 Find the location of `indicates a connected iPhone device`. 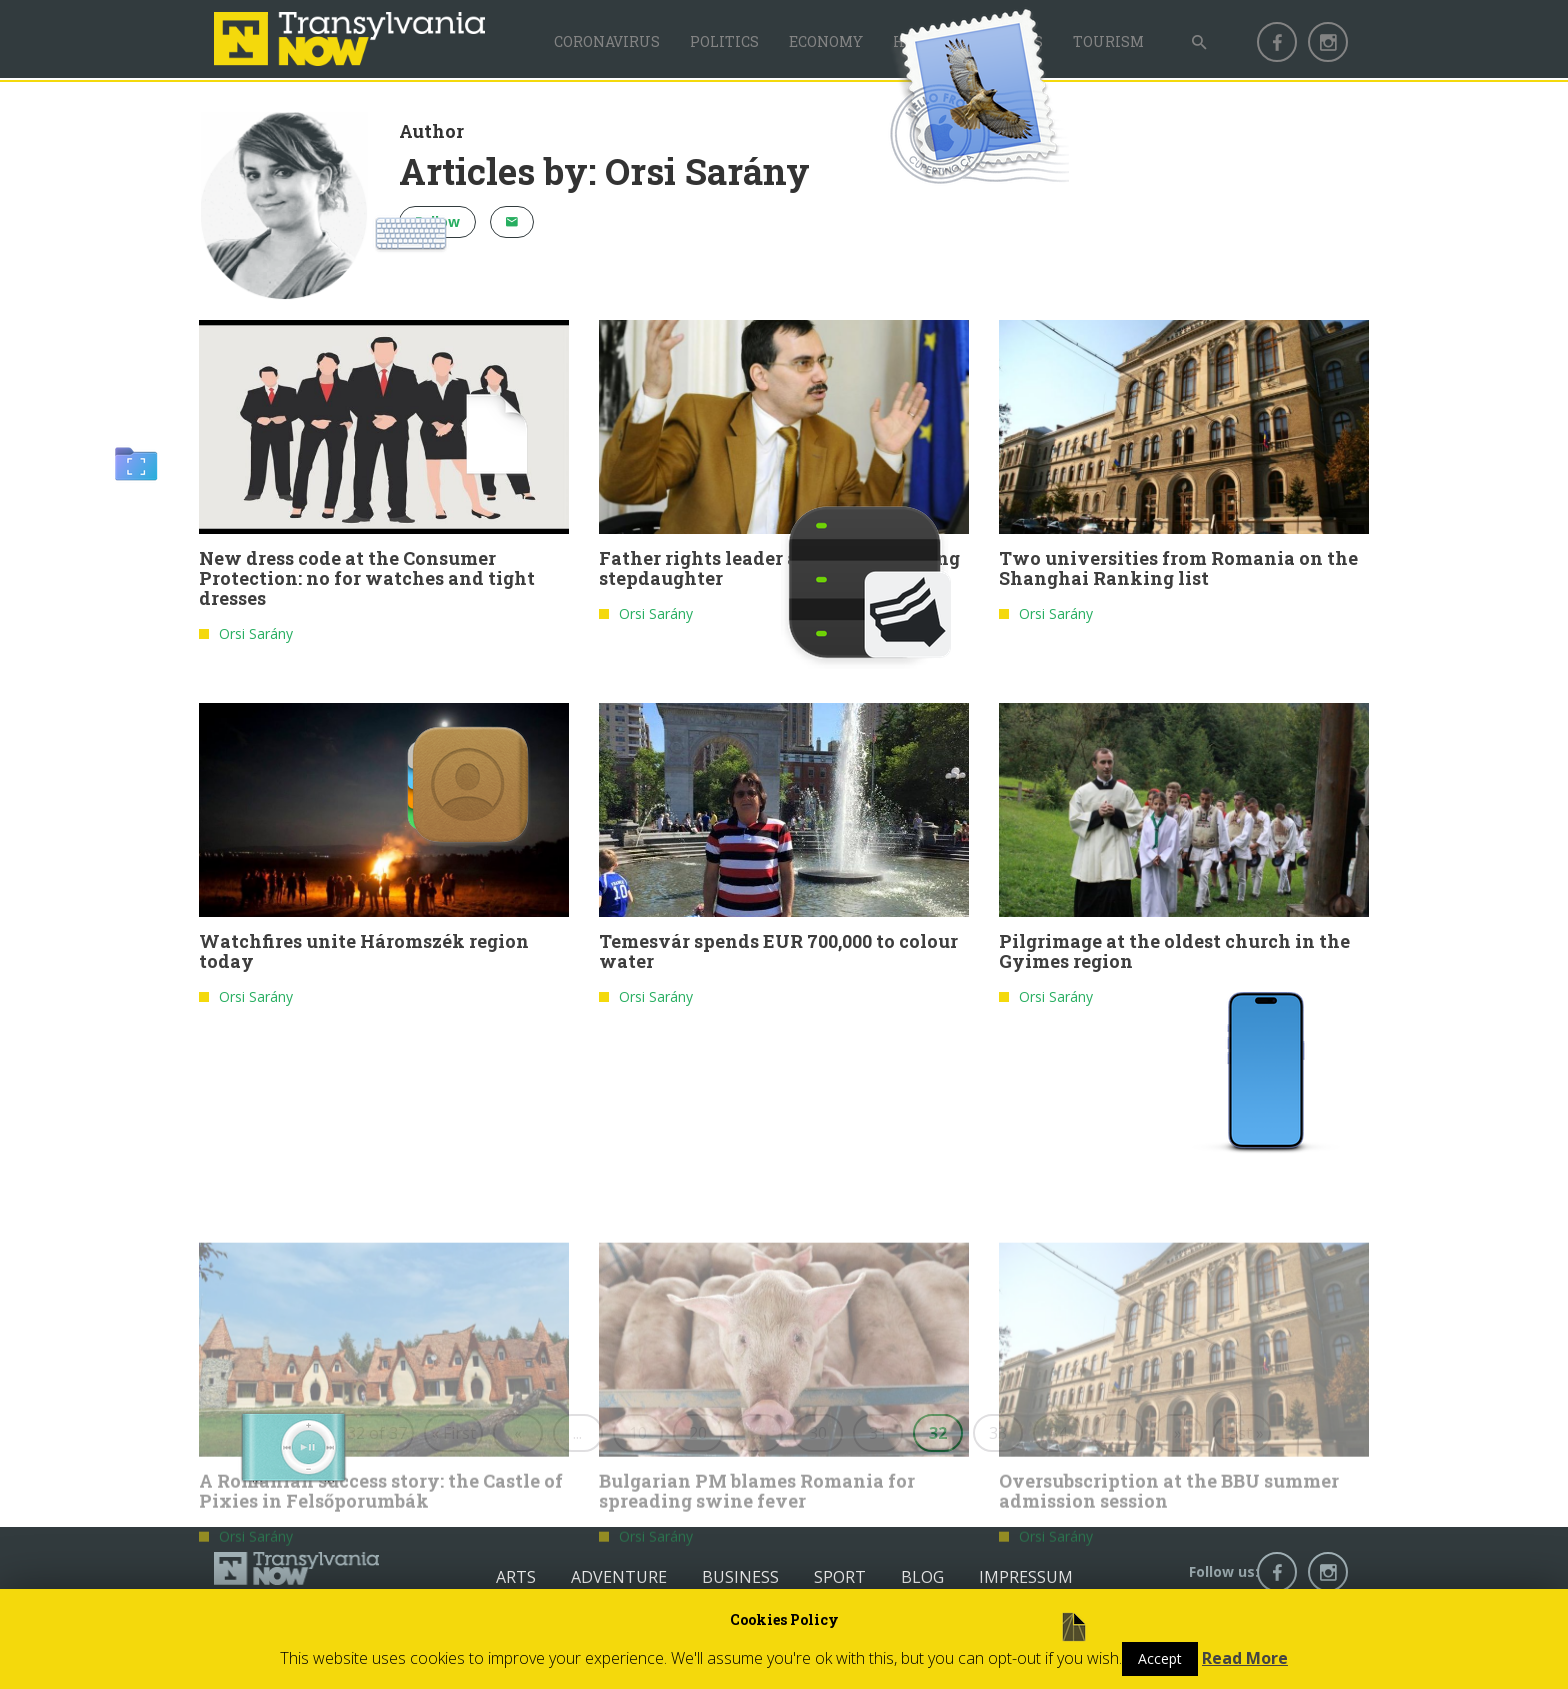

indicates a connected iPhone device is located at coordinates (1266, 1073).